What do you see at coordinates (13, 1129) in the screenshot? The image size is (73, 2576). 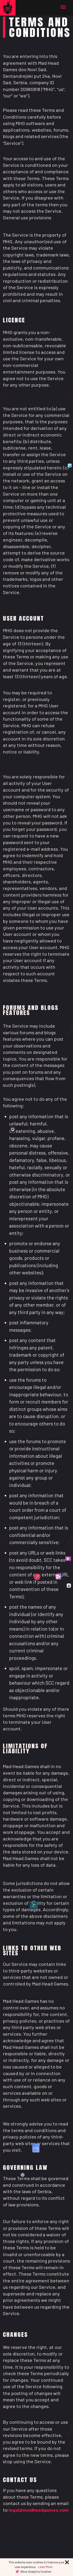 I see `adjust speaker or audio output settings` at bounding box center [13, 1129].